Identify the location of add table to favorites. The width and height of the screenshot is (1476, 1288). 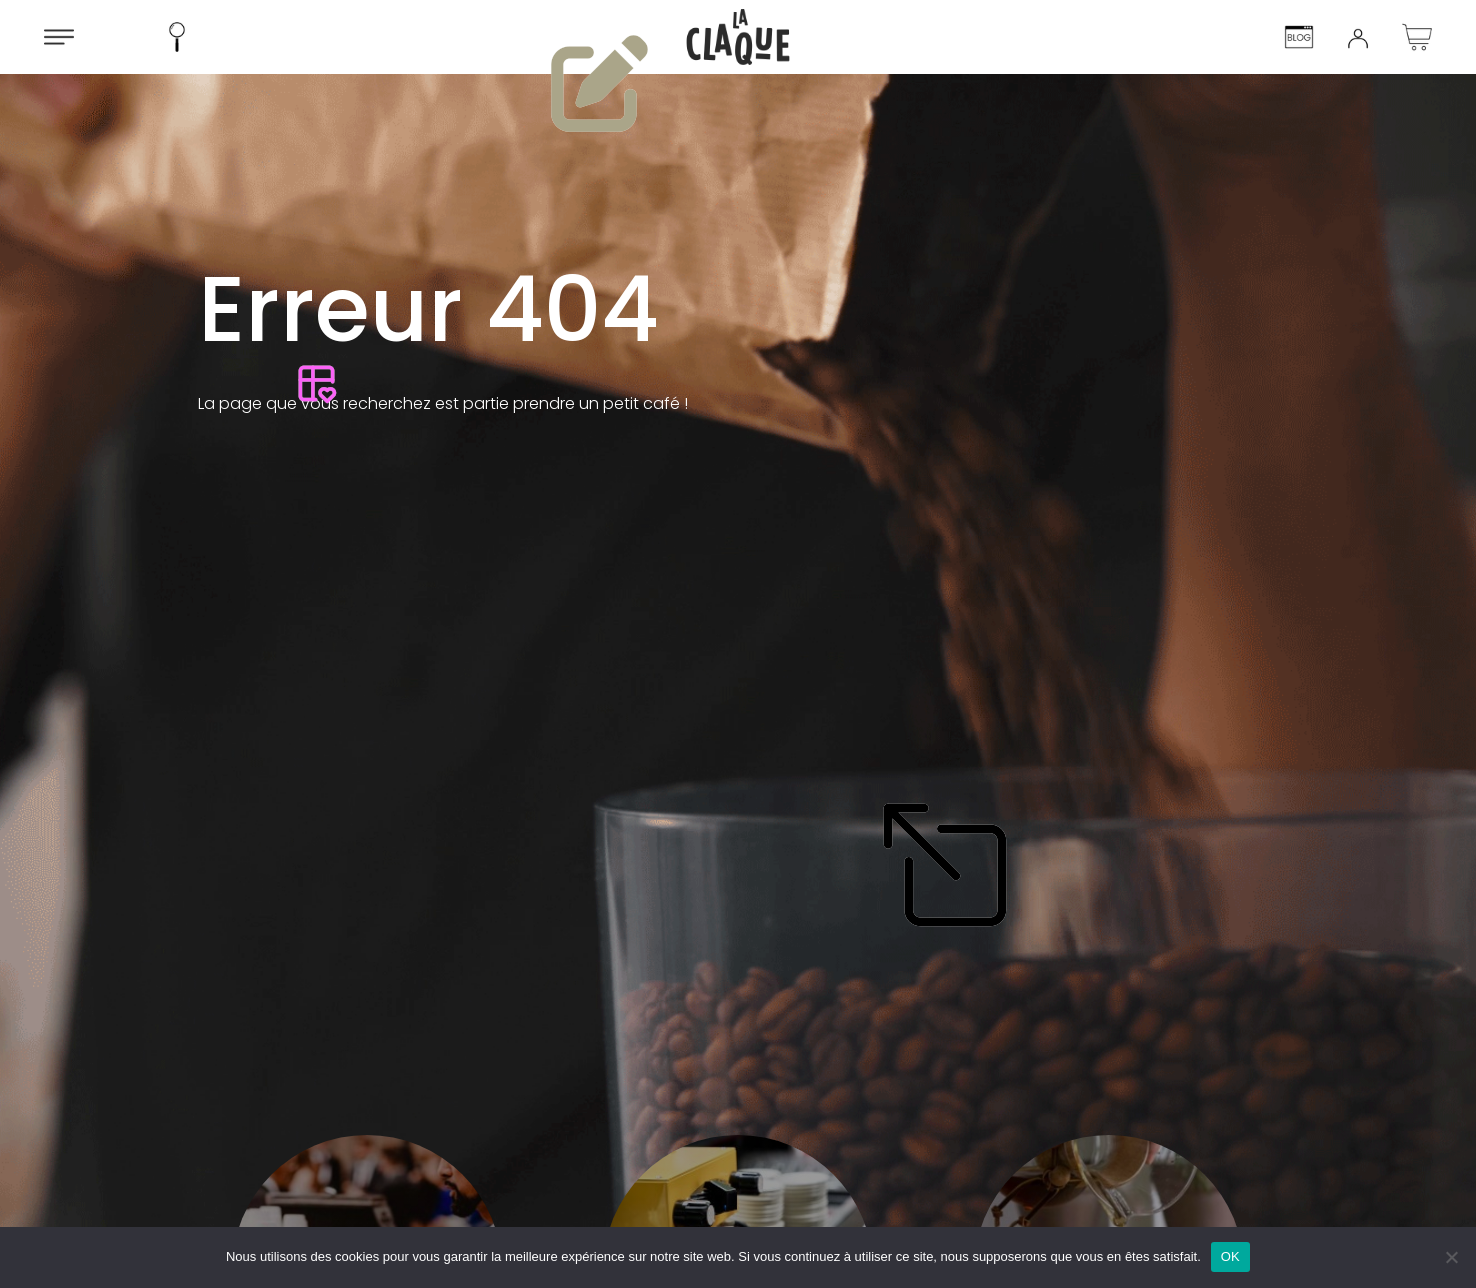
(316, 383).